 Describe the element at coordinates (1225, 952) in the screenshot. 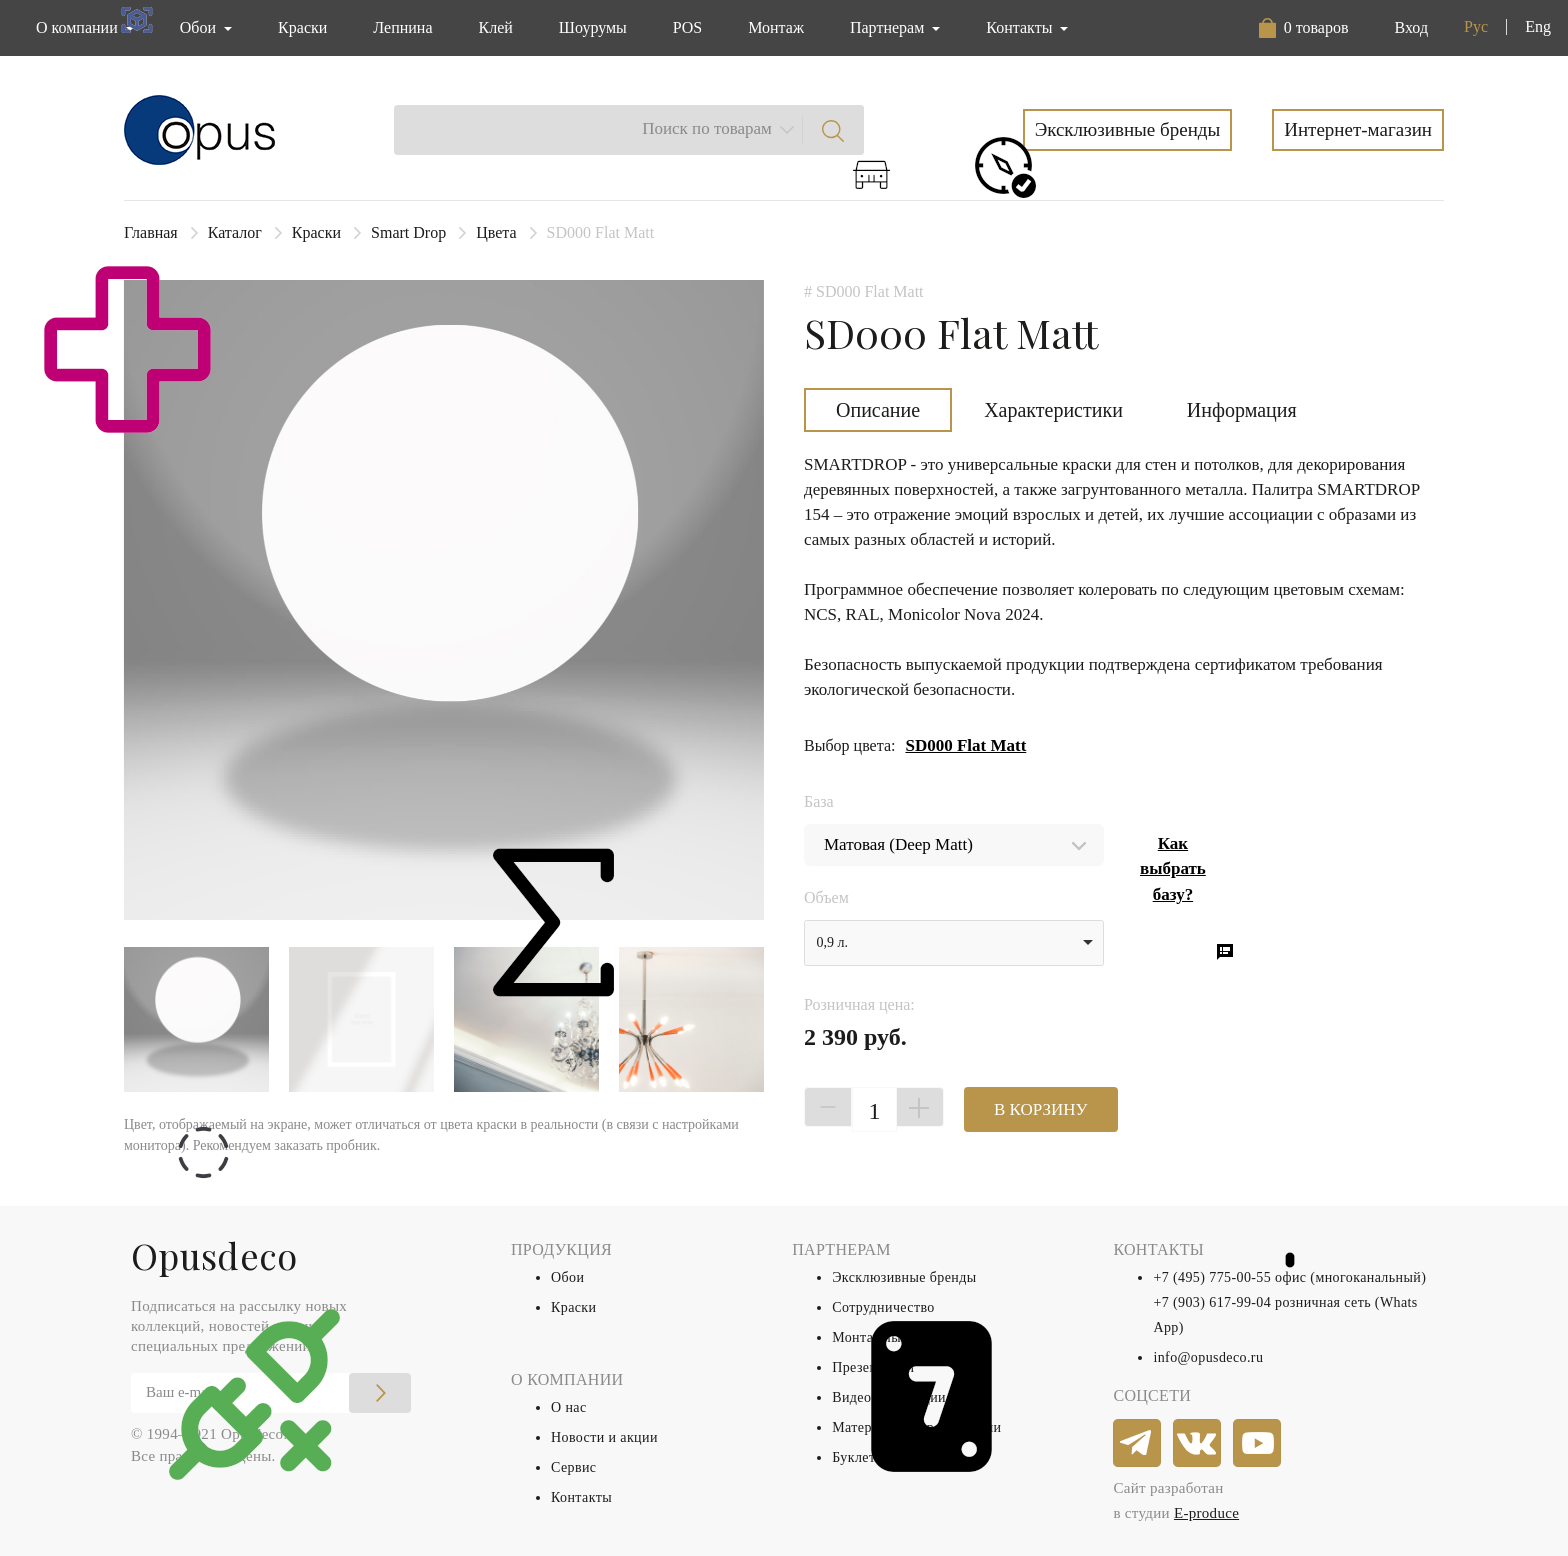

I see `view speaker notes or presentation notes` at that location.